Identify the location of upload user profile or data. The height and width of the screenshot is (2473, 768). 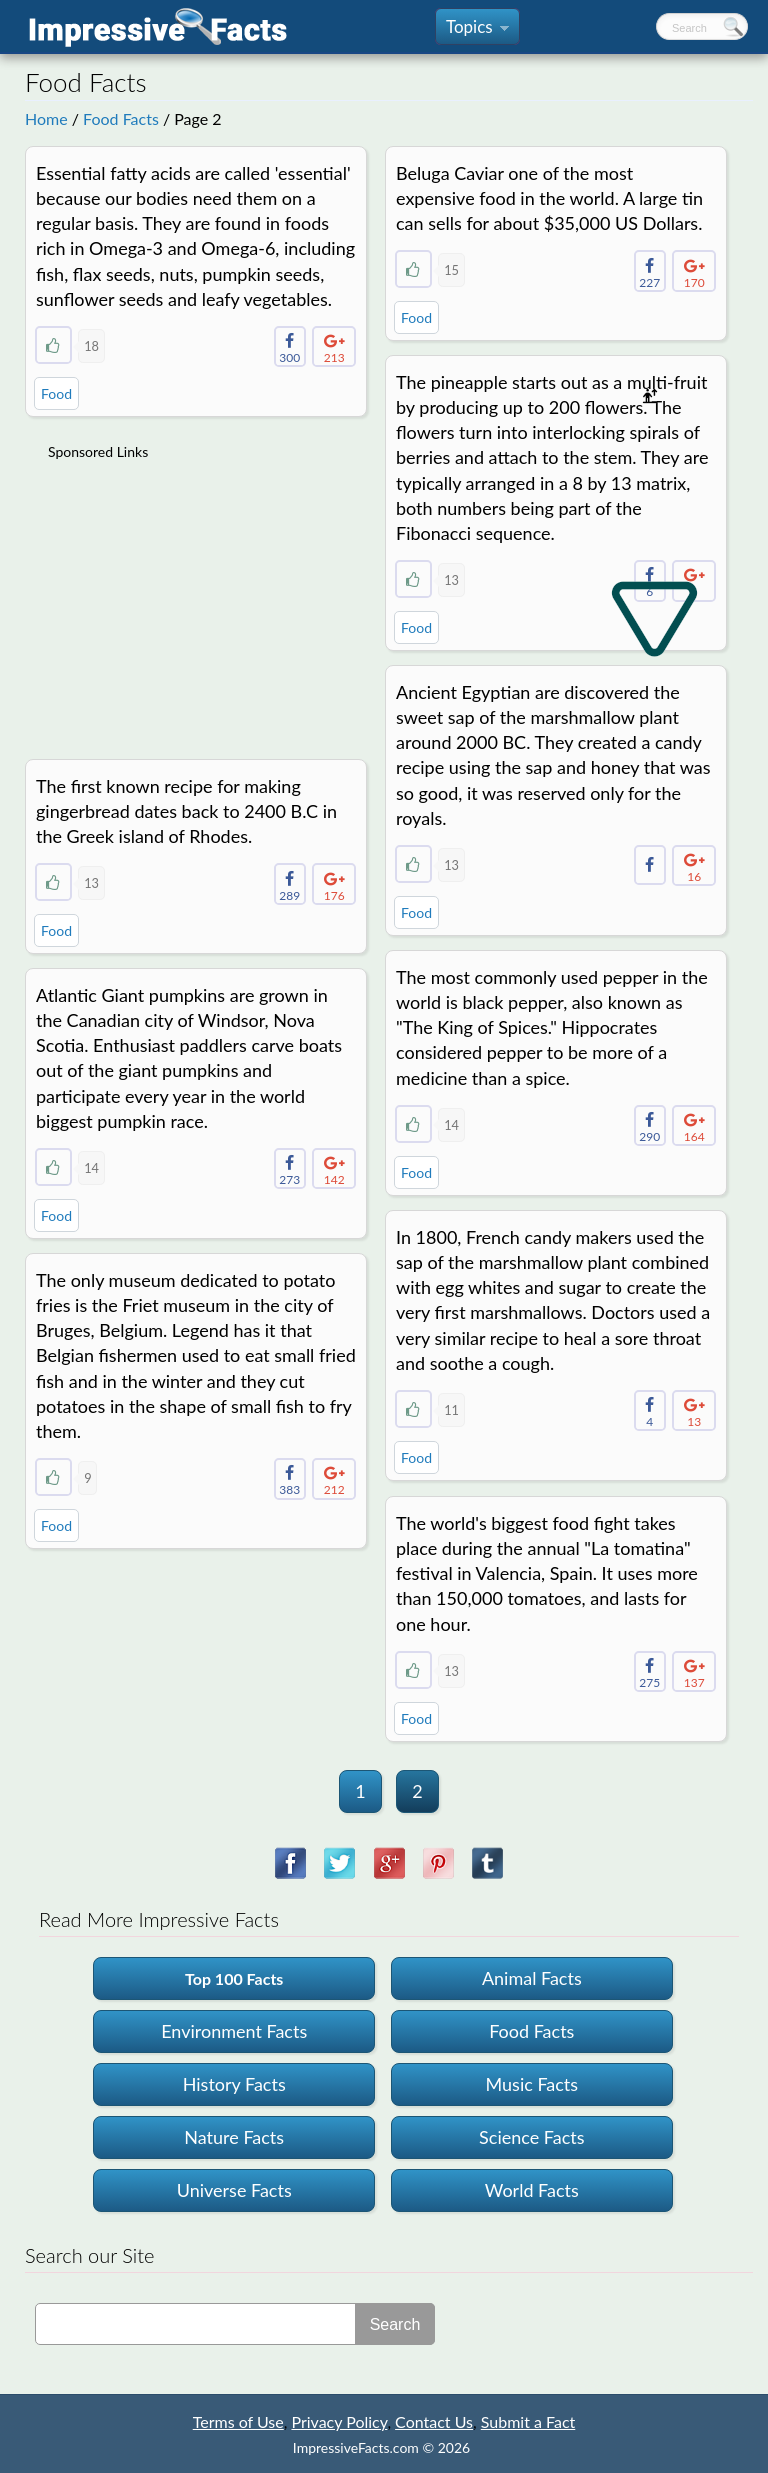
(650, 396).